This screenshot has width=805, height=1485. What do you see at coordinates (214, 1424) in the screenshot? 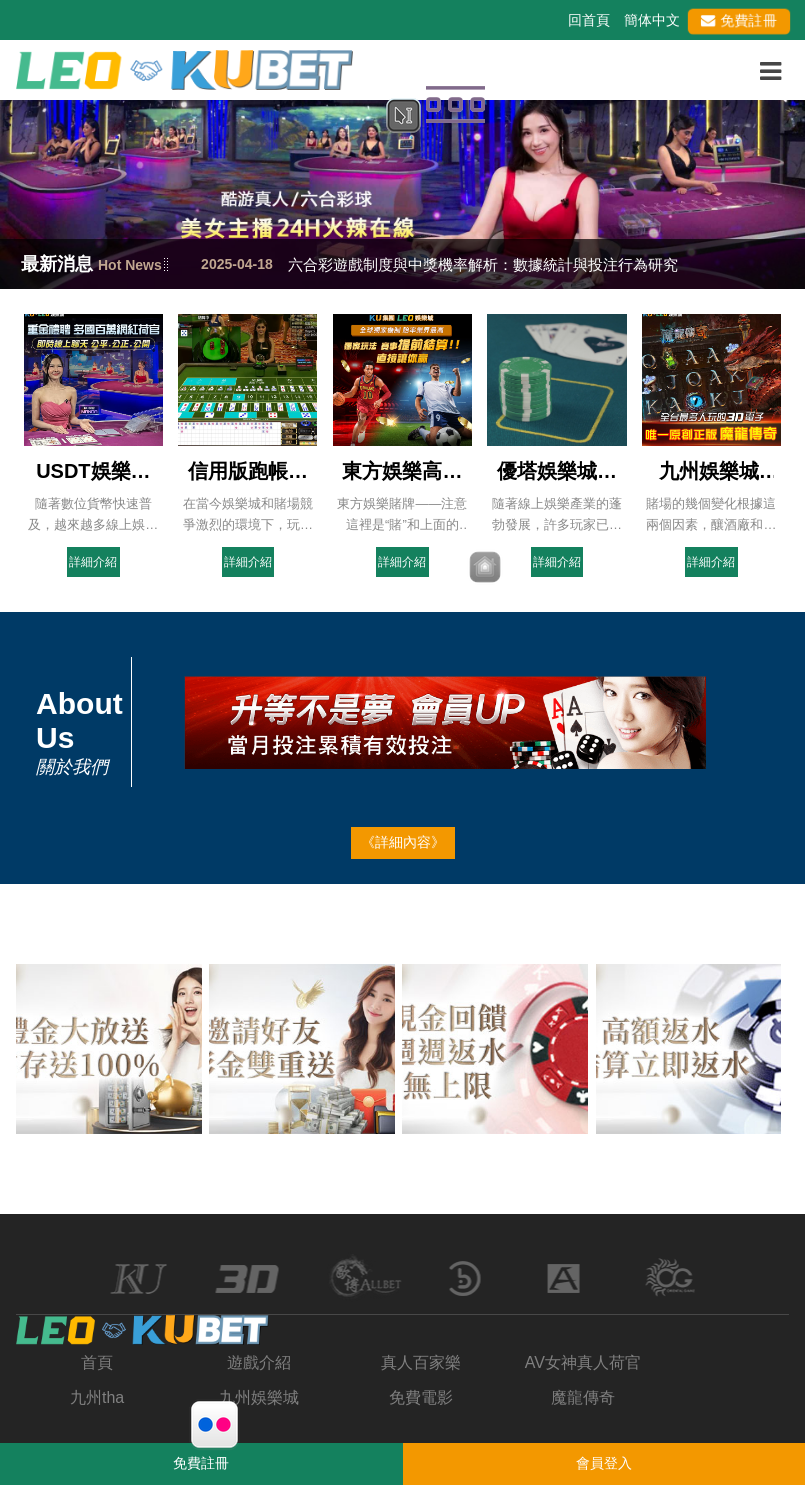
I see `connect your Flickr account` at bounding box center [214, 1424].